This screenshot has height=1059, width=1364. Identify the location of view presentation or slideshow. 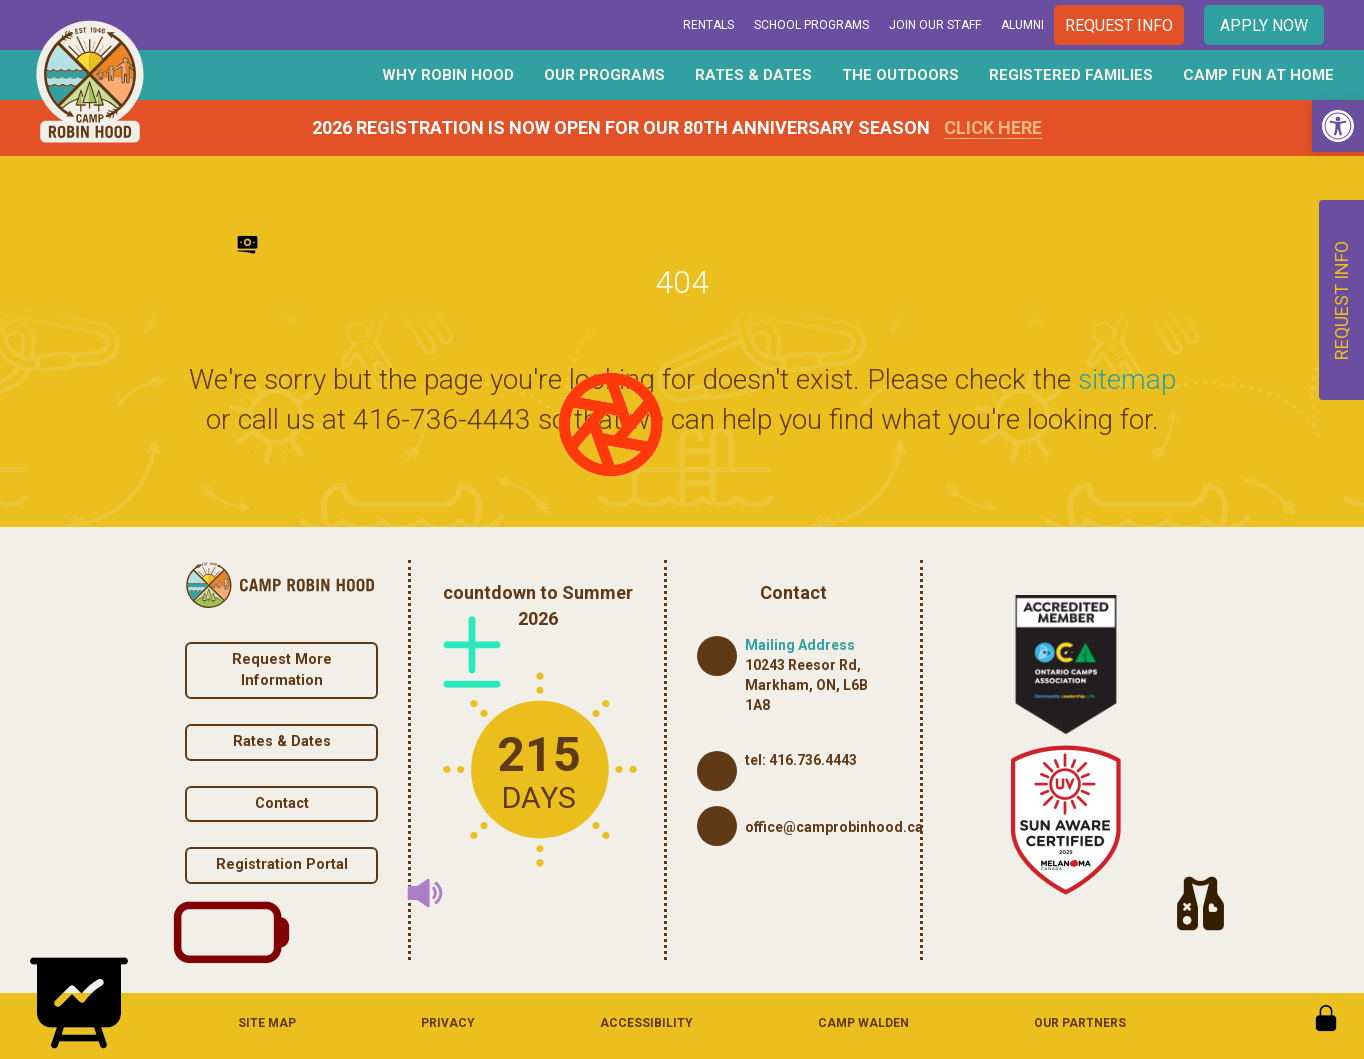
(79, 1003).